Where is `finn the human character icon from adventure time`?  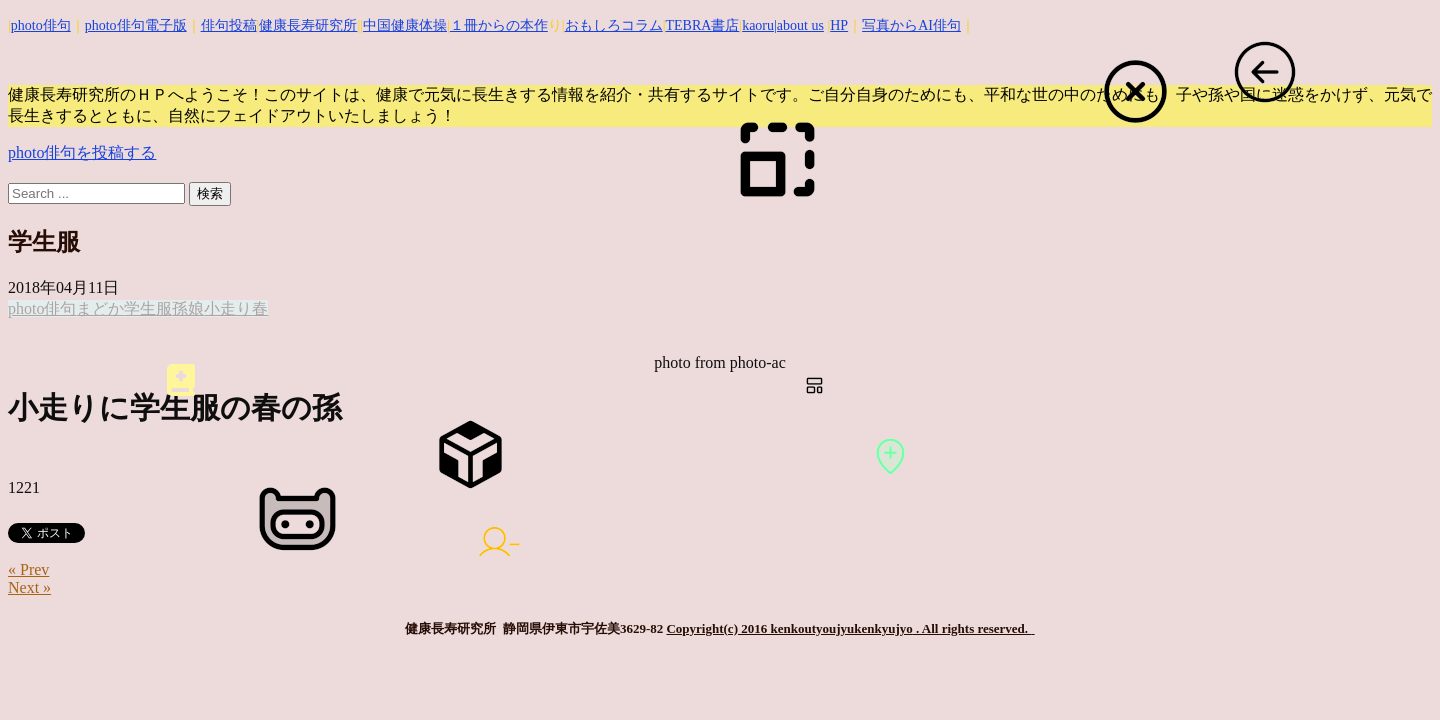
finn the human character icon from adventure time is located at coordinates (297, 517).